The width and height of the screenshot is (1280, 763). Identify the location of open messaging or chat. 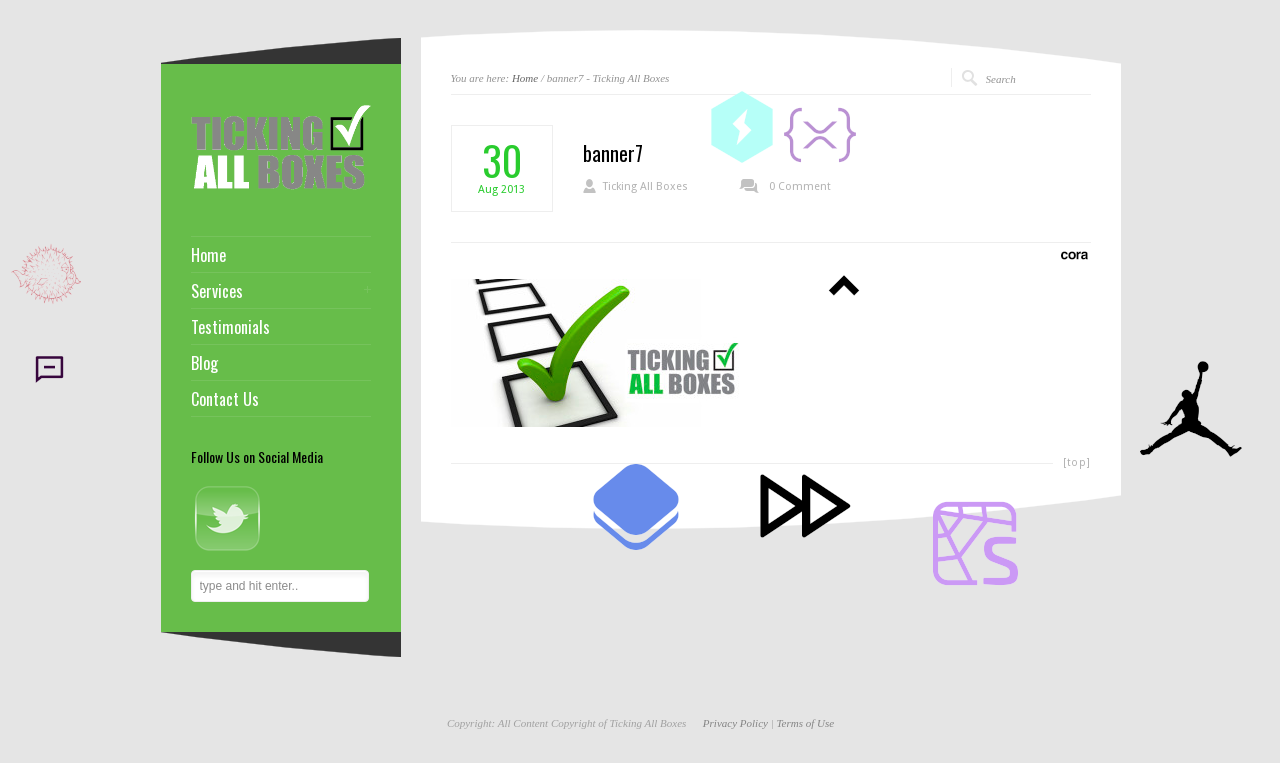
(49, 368).